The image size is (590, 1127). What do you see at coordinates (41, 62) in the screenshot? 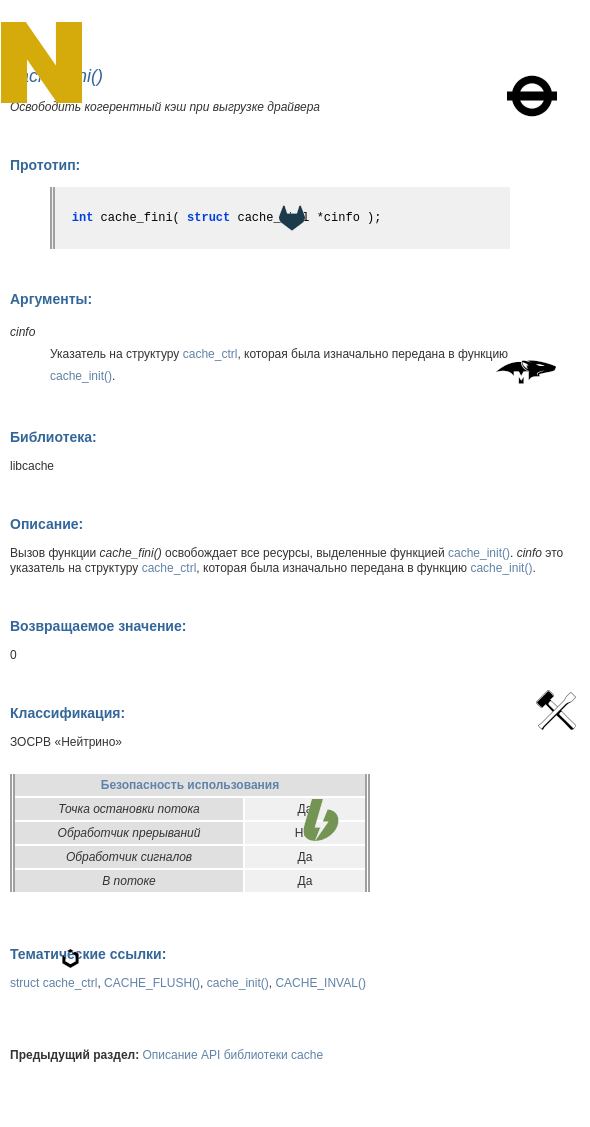
I see `open Naver app` at bounding box center [41, 62].